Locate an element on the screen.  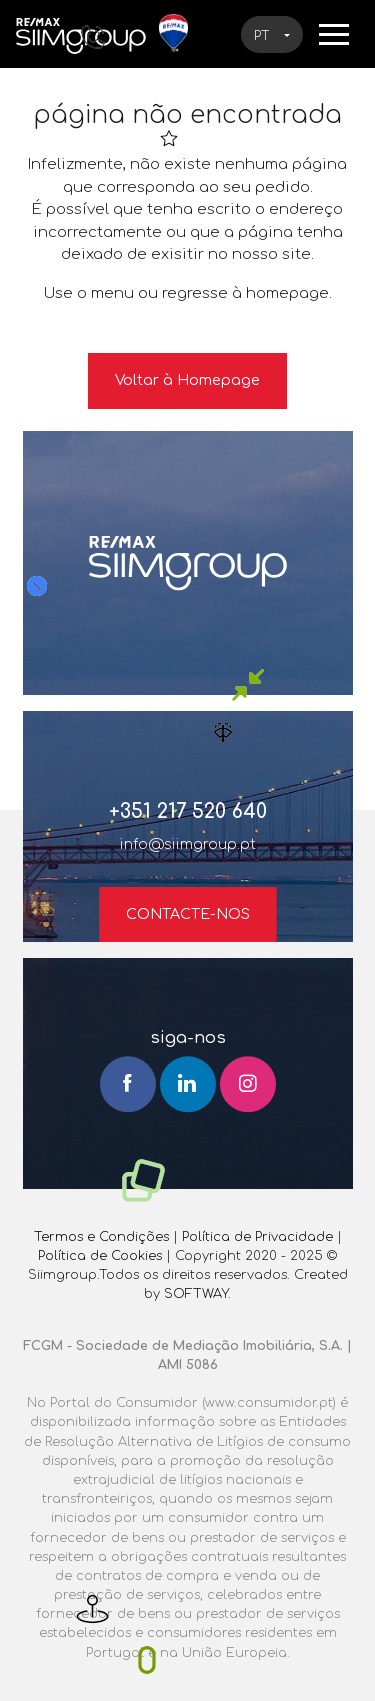
add item to favorites is located at coordinates (169, 139).